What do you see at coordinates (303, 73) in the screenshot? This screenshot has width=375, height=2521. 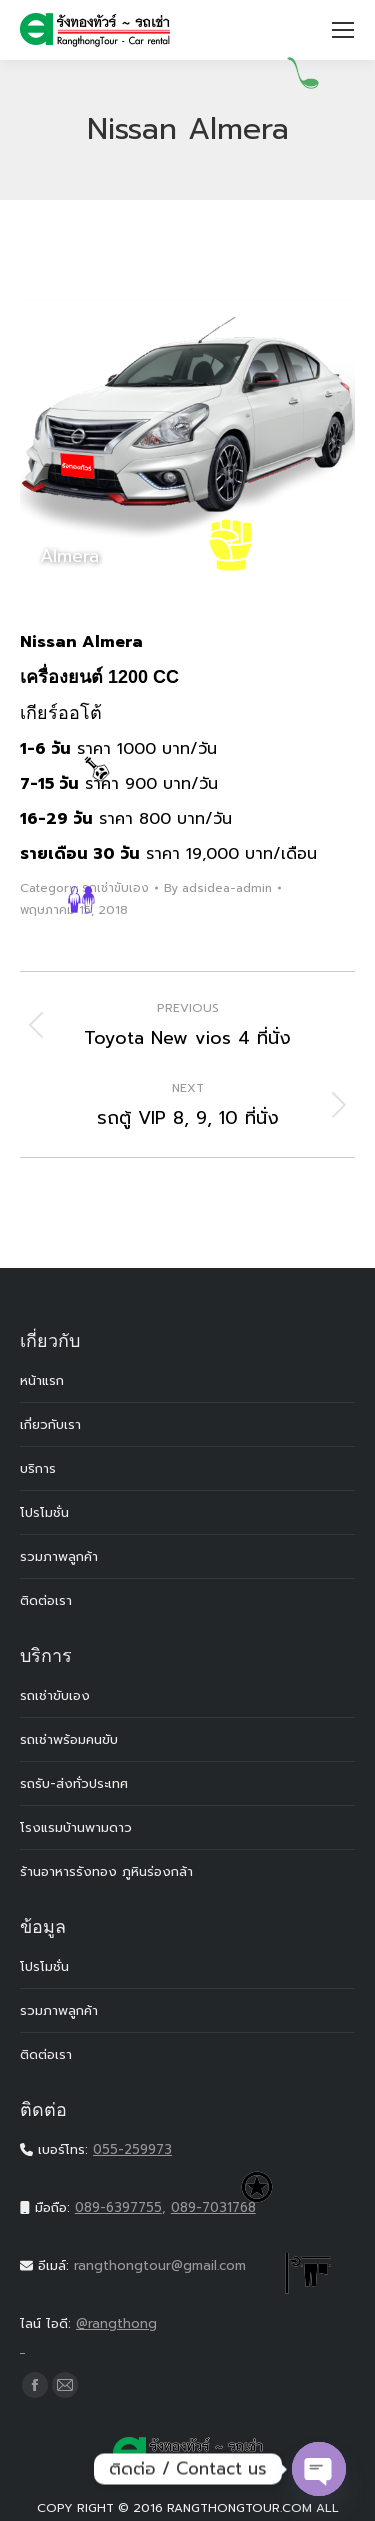 I see `select ladle tool in cooking game` at bounding box center [303, 73].